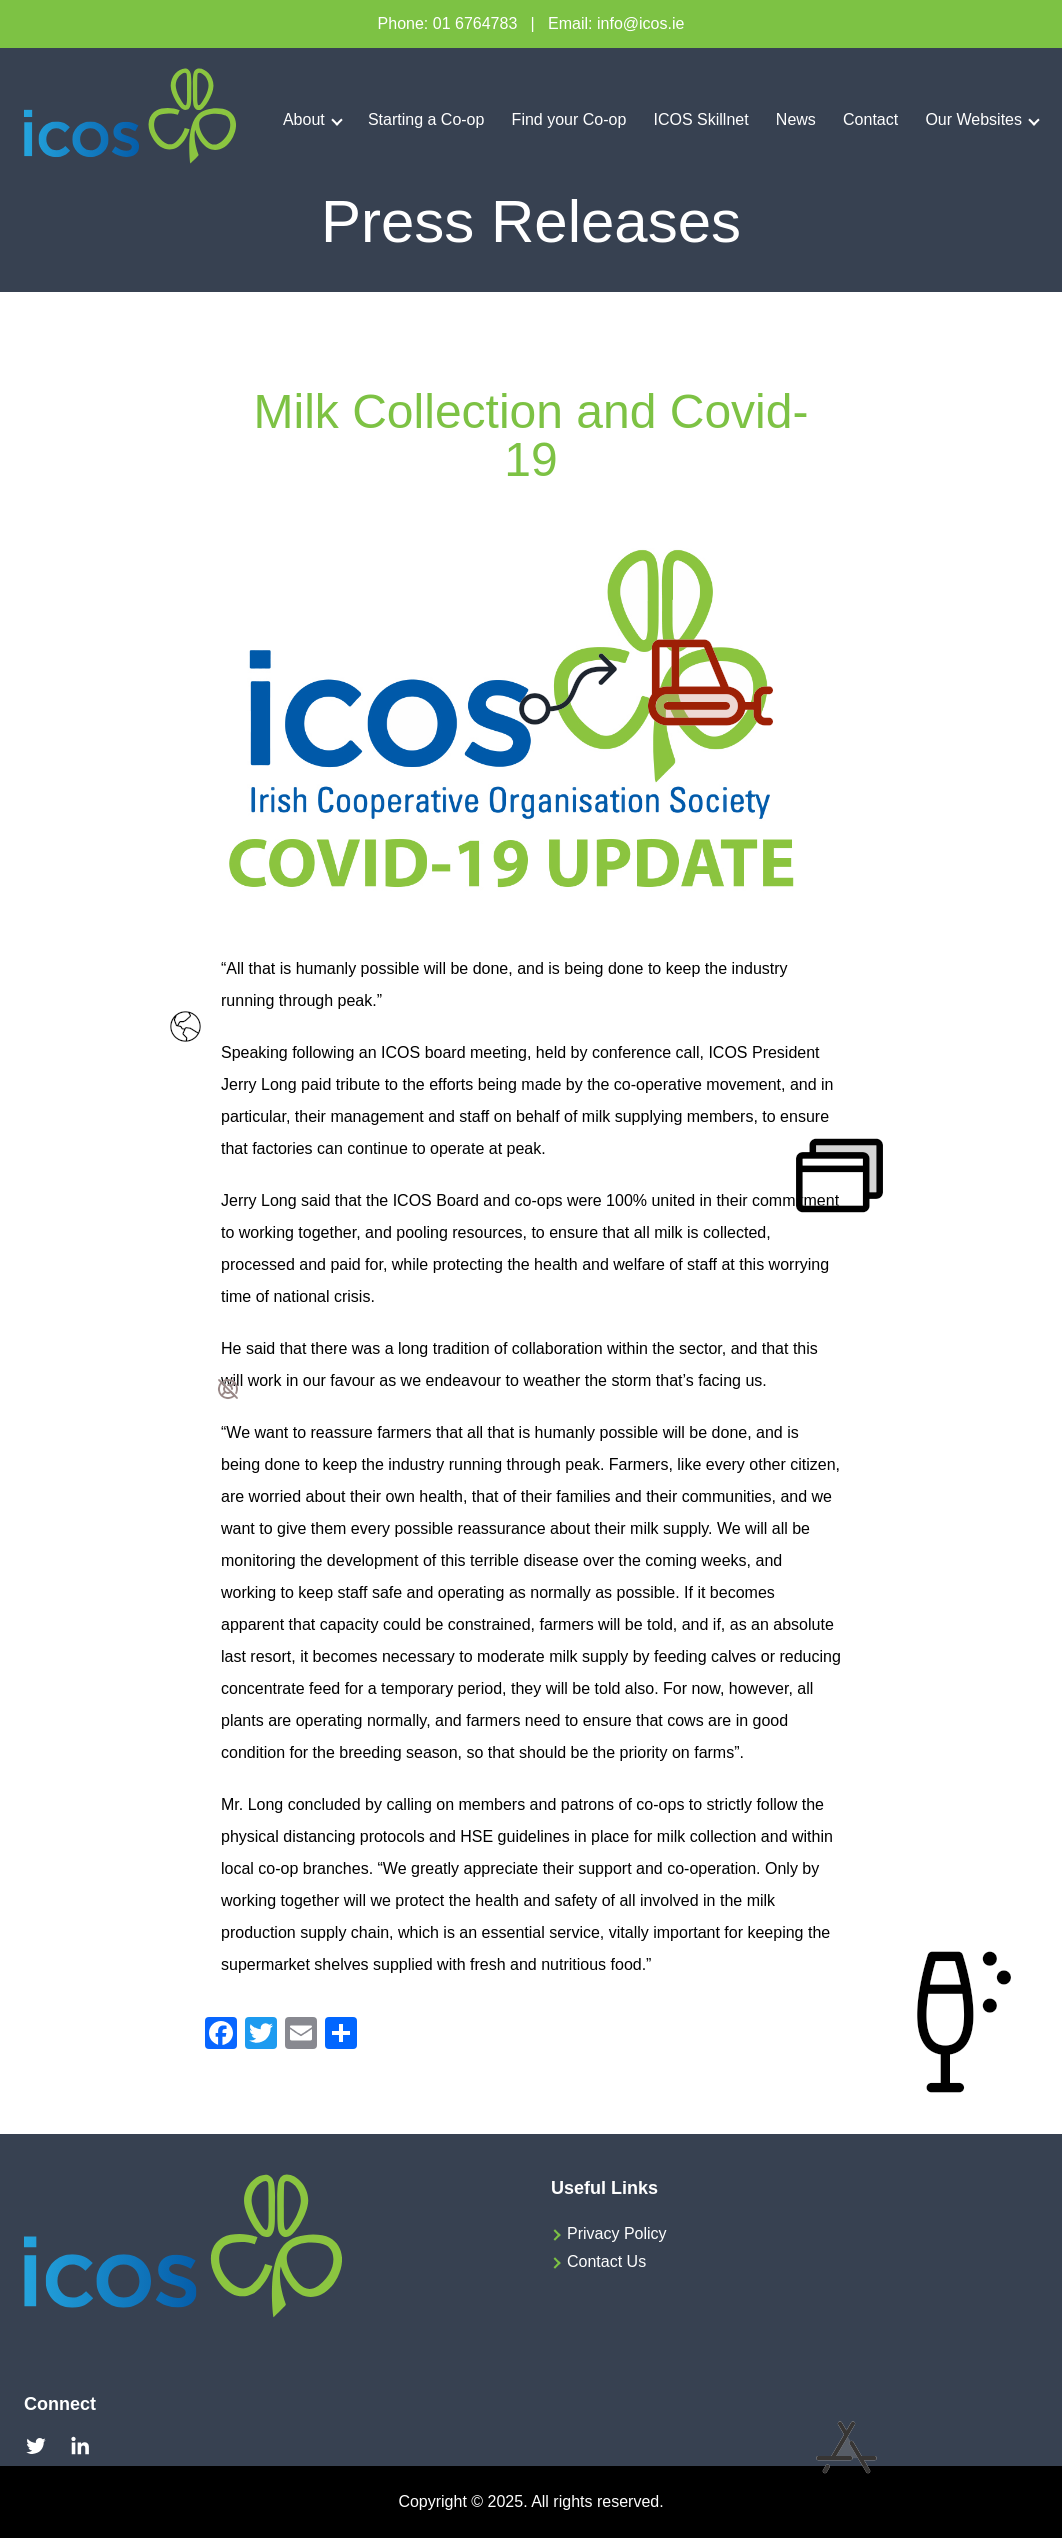  Describe the element at coordinates (185, 1026) in the screenshot. I see `switch to international or global settings` at that location.